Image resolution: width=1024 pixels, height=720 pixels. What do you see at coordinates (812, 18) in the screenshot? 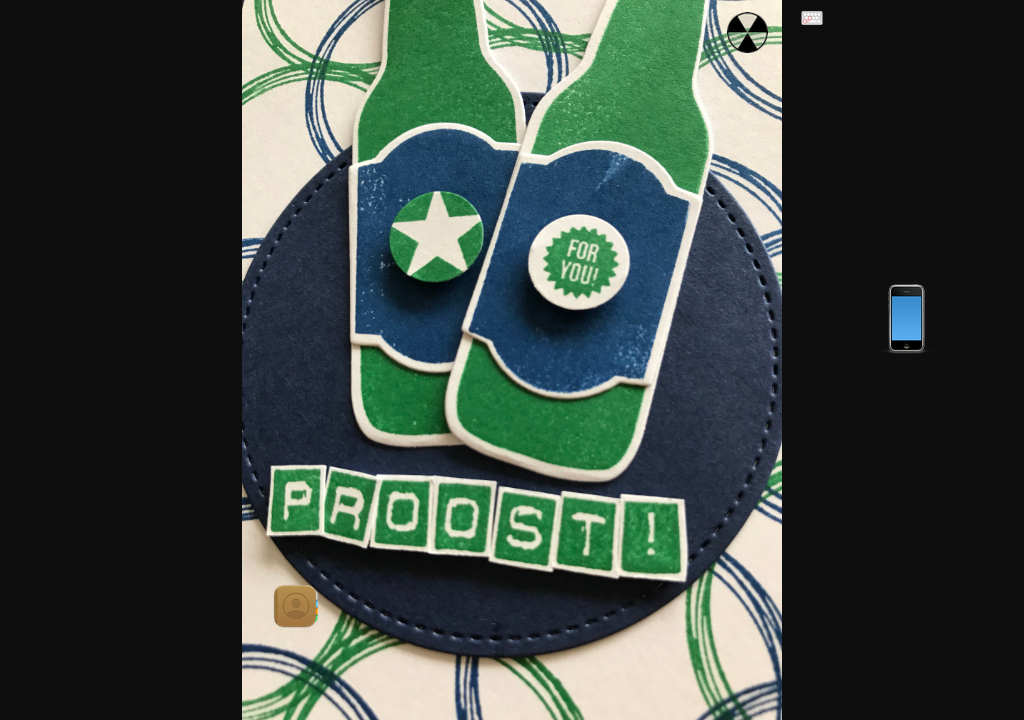
I see `access keyboard shortcut settings` at bounding box center [812, 18].